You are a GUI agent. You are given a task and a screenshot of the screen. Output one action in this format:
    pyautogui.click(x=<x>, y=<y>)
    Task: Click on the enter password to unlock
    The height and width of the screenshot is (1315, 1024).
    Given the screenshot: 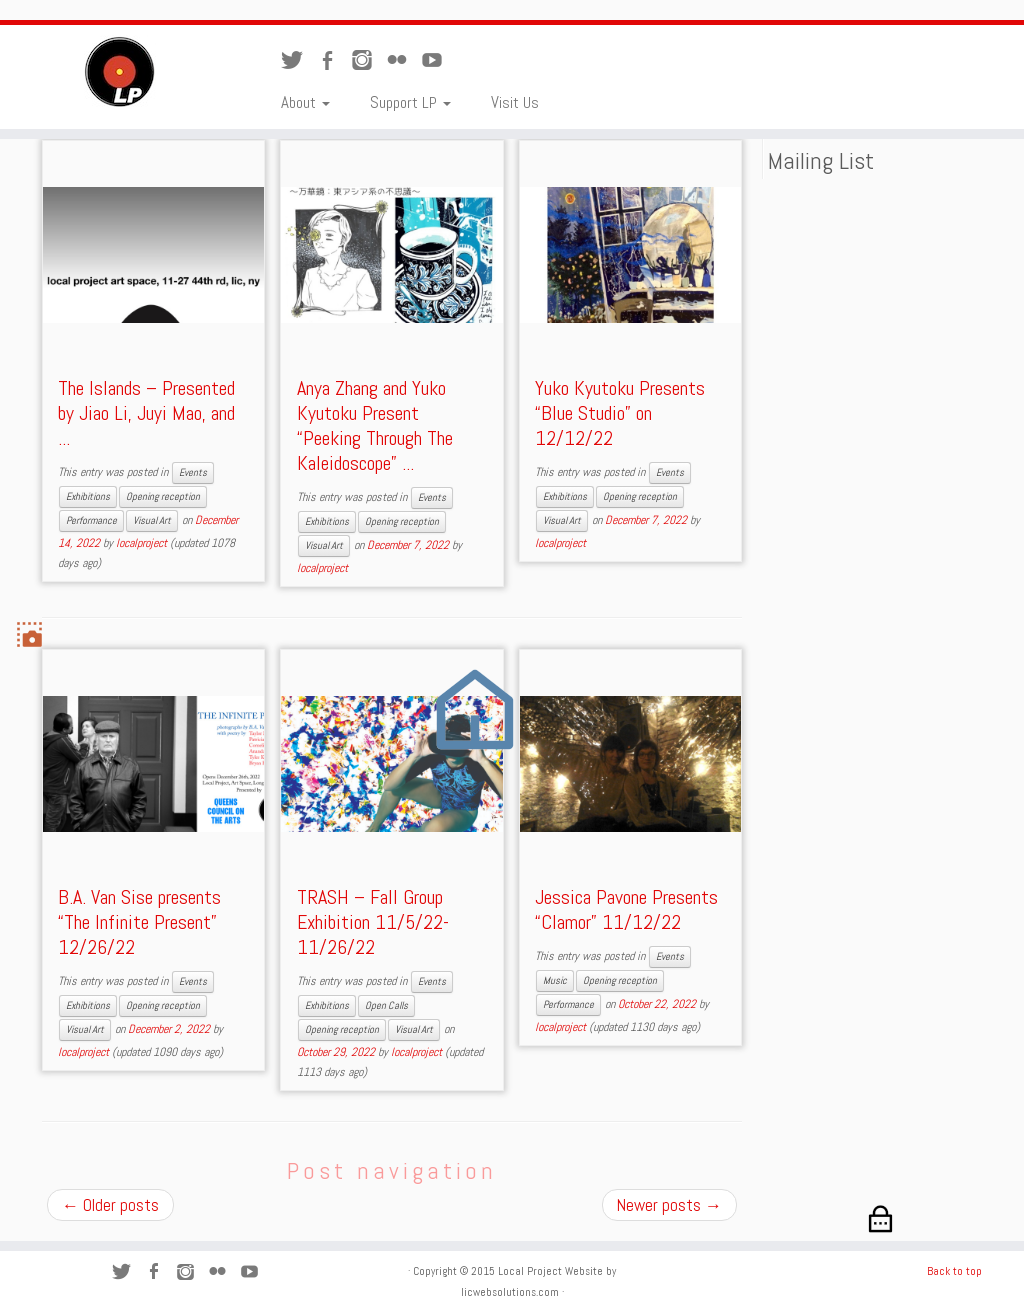 What is the action you would take?
    pyautogui.click(x=880, y=1219)
    